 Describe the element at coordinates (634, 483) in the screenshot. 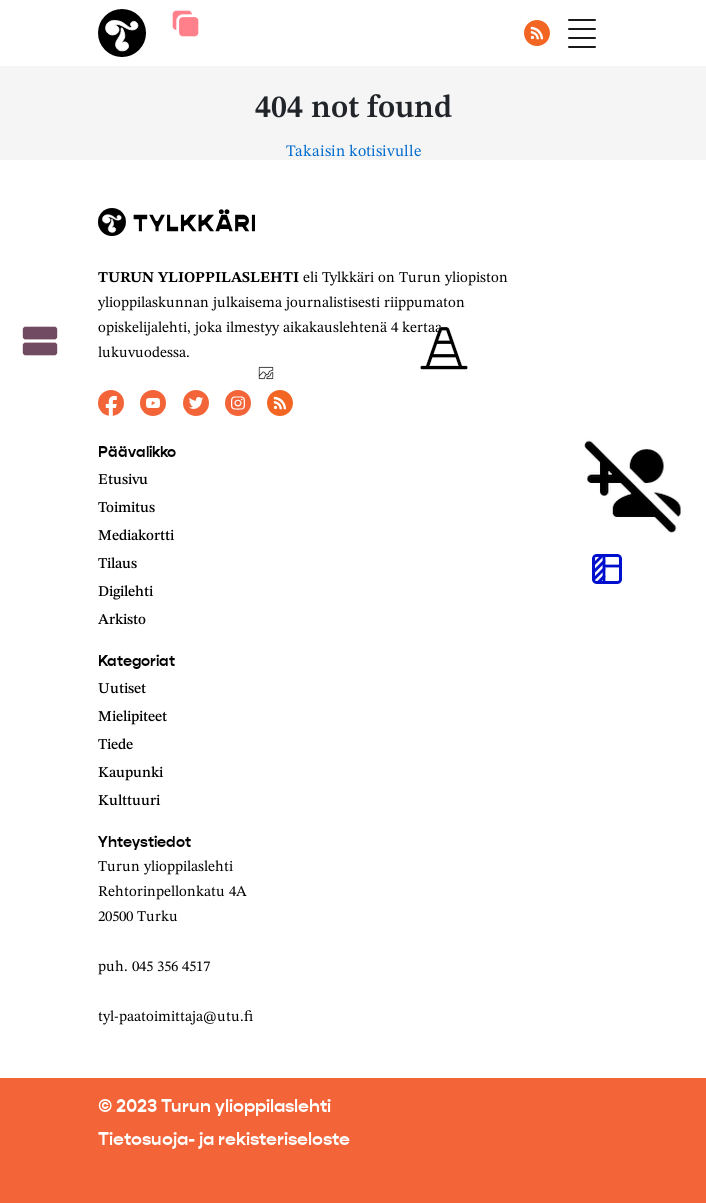

I see `indicates adding contacts is disabled` at that location.